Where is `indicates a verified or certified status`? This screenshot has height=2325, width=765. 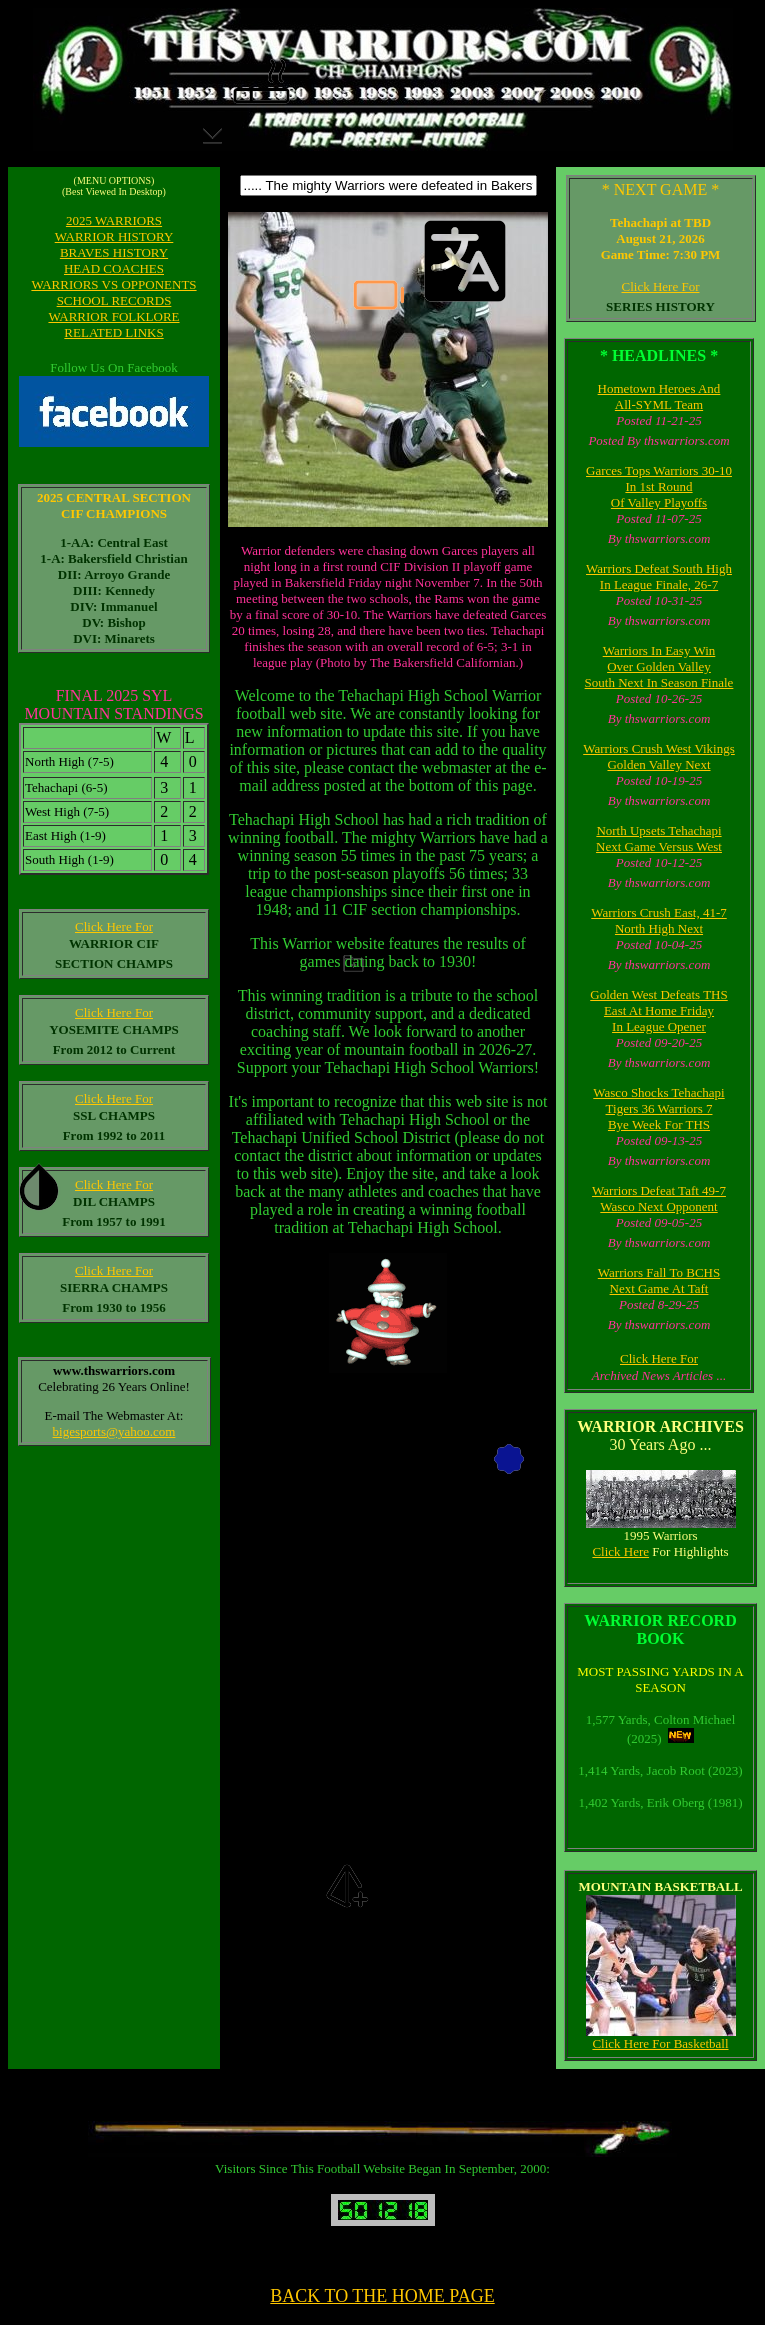 indicates a verified or certified status is located at coordinates (509, 1459).